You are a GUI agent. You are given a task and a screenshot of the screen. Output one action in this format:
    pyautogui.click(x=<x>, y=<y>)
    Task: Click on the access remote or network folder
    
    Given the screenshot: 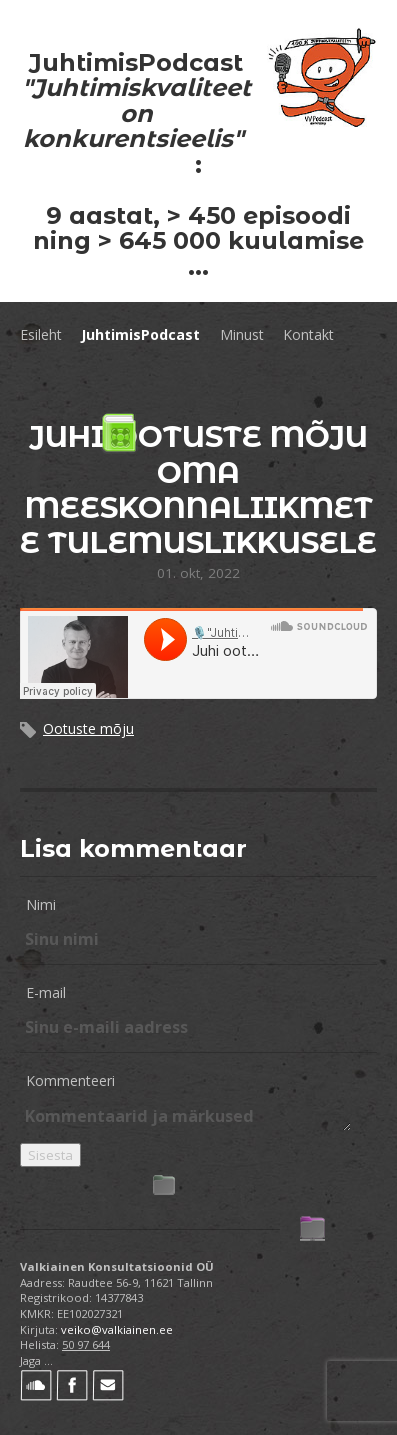 What is the action you would take?
    pyautogui.click(x=312, y=1228)
    